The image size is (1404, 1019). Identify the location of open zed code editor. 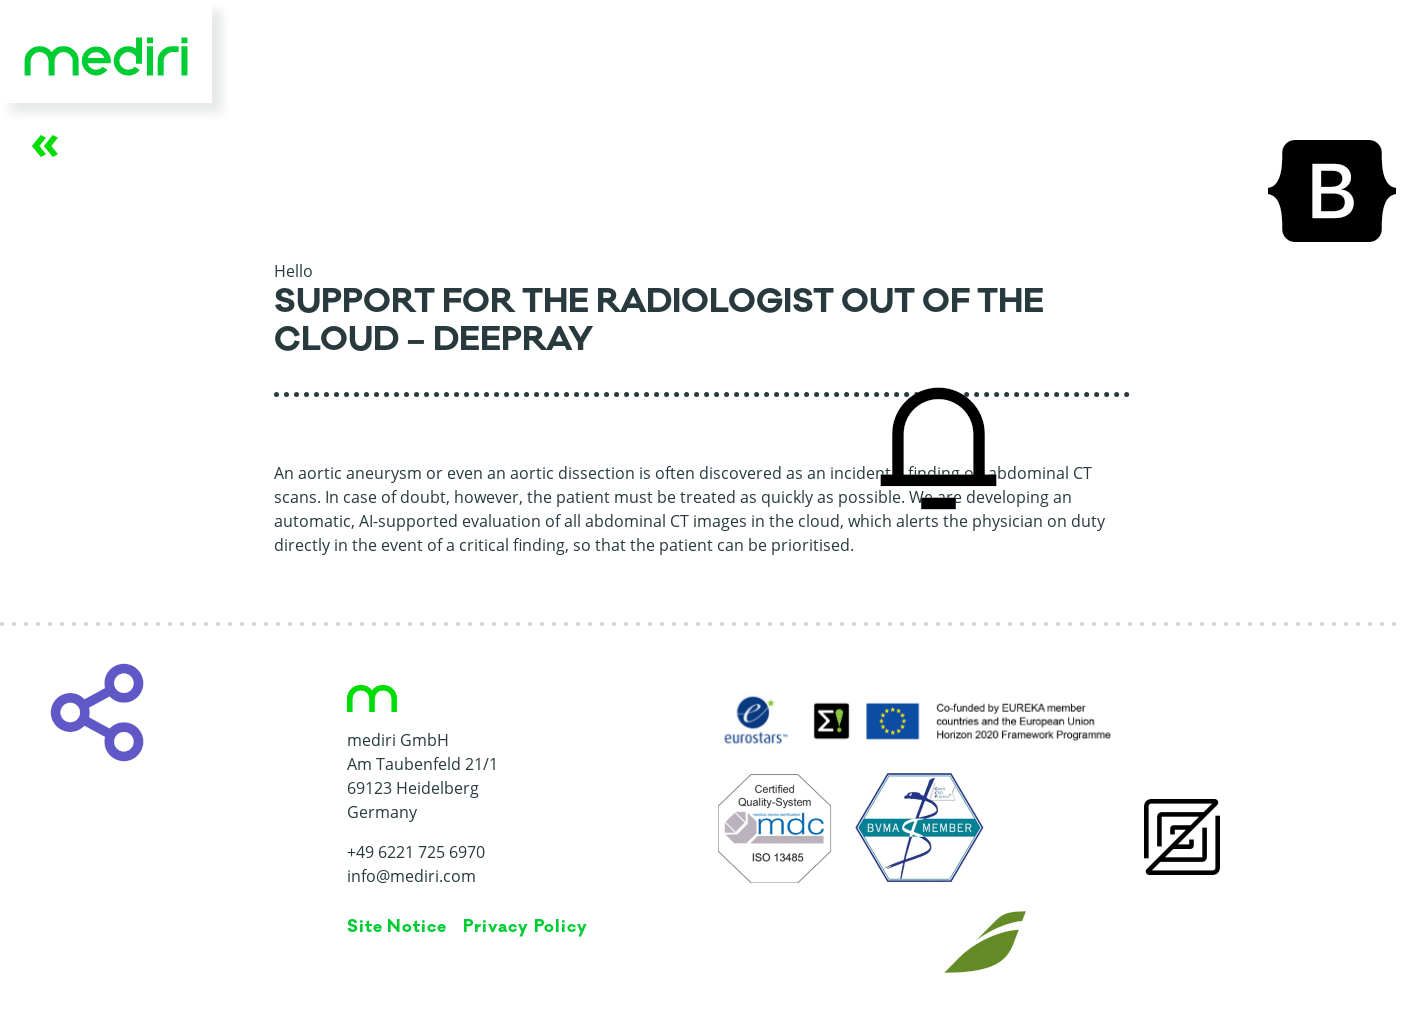
(1182, 837).